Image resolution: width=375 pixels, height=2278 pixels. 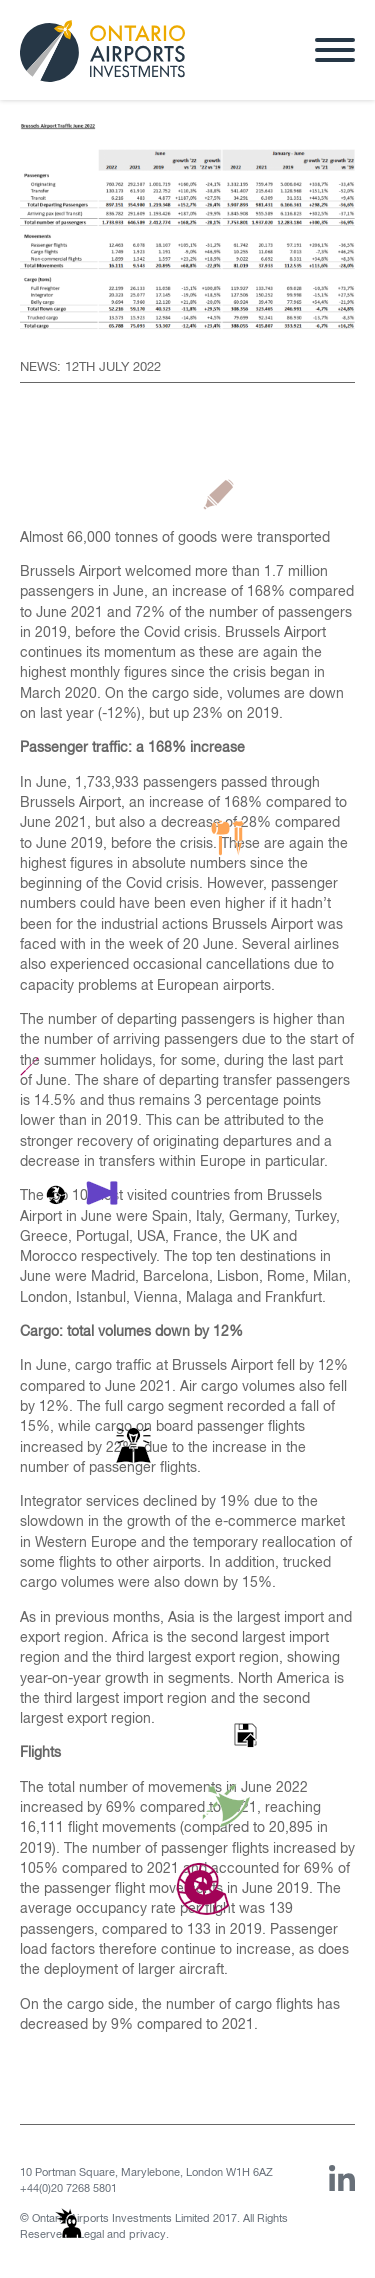 I want to click on indicates a surprised or shocked reaction, so click(x=70, y=2223).